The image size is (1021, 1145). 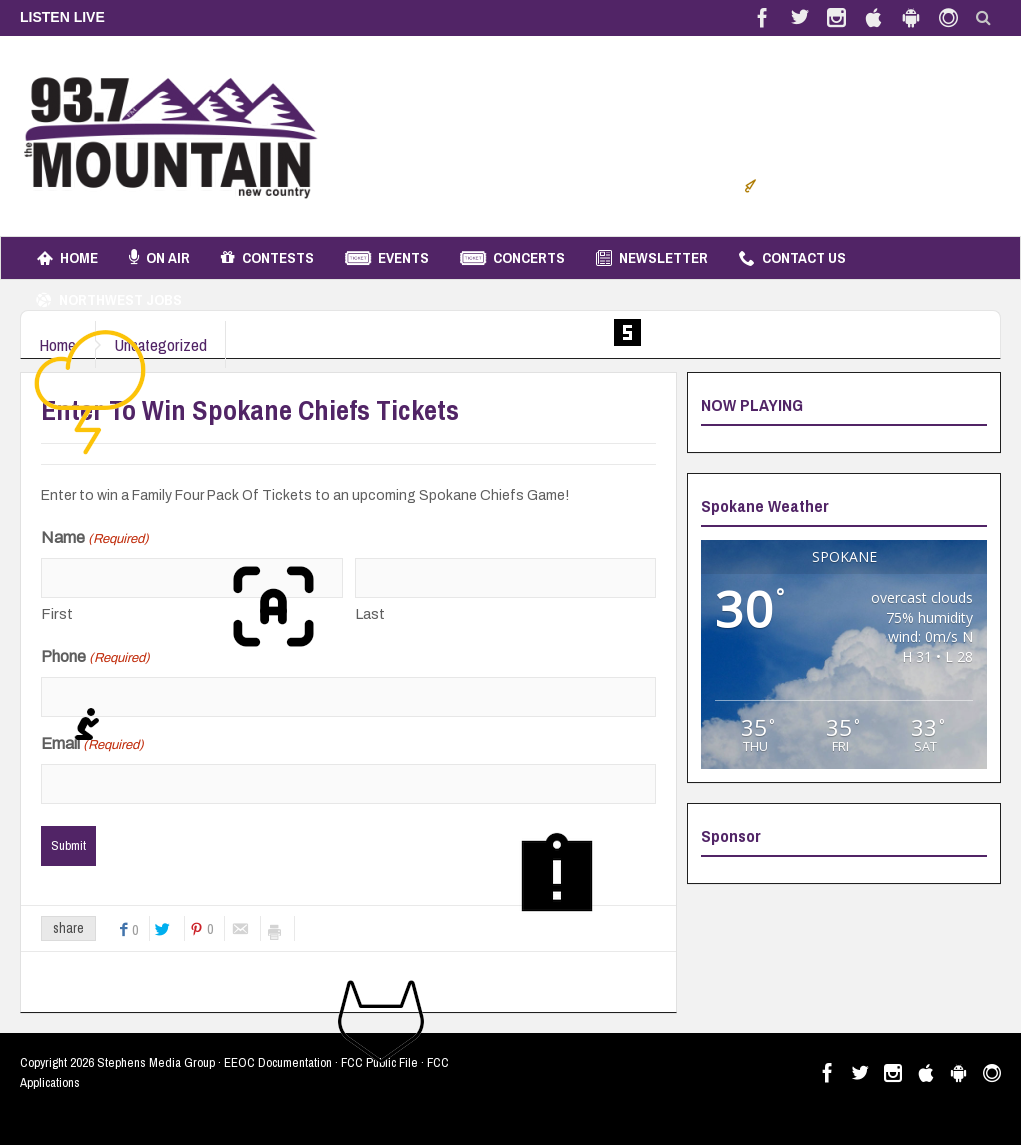 What do you see at coordinates (273, 606) in the screenshot?
I see `enable auto-focus mode for camera` at bounding box center [273, 606].